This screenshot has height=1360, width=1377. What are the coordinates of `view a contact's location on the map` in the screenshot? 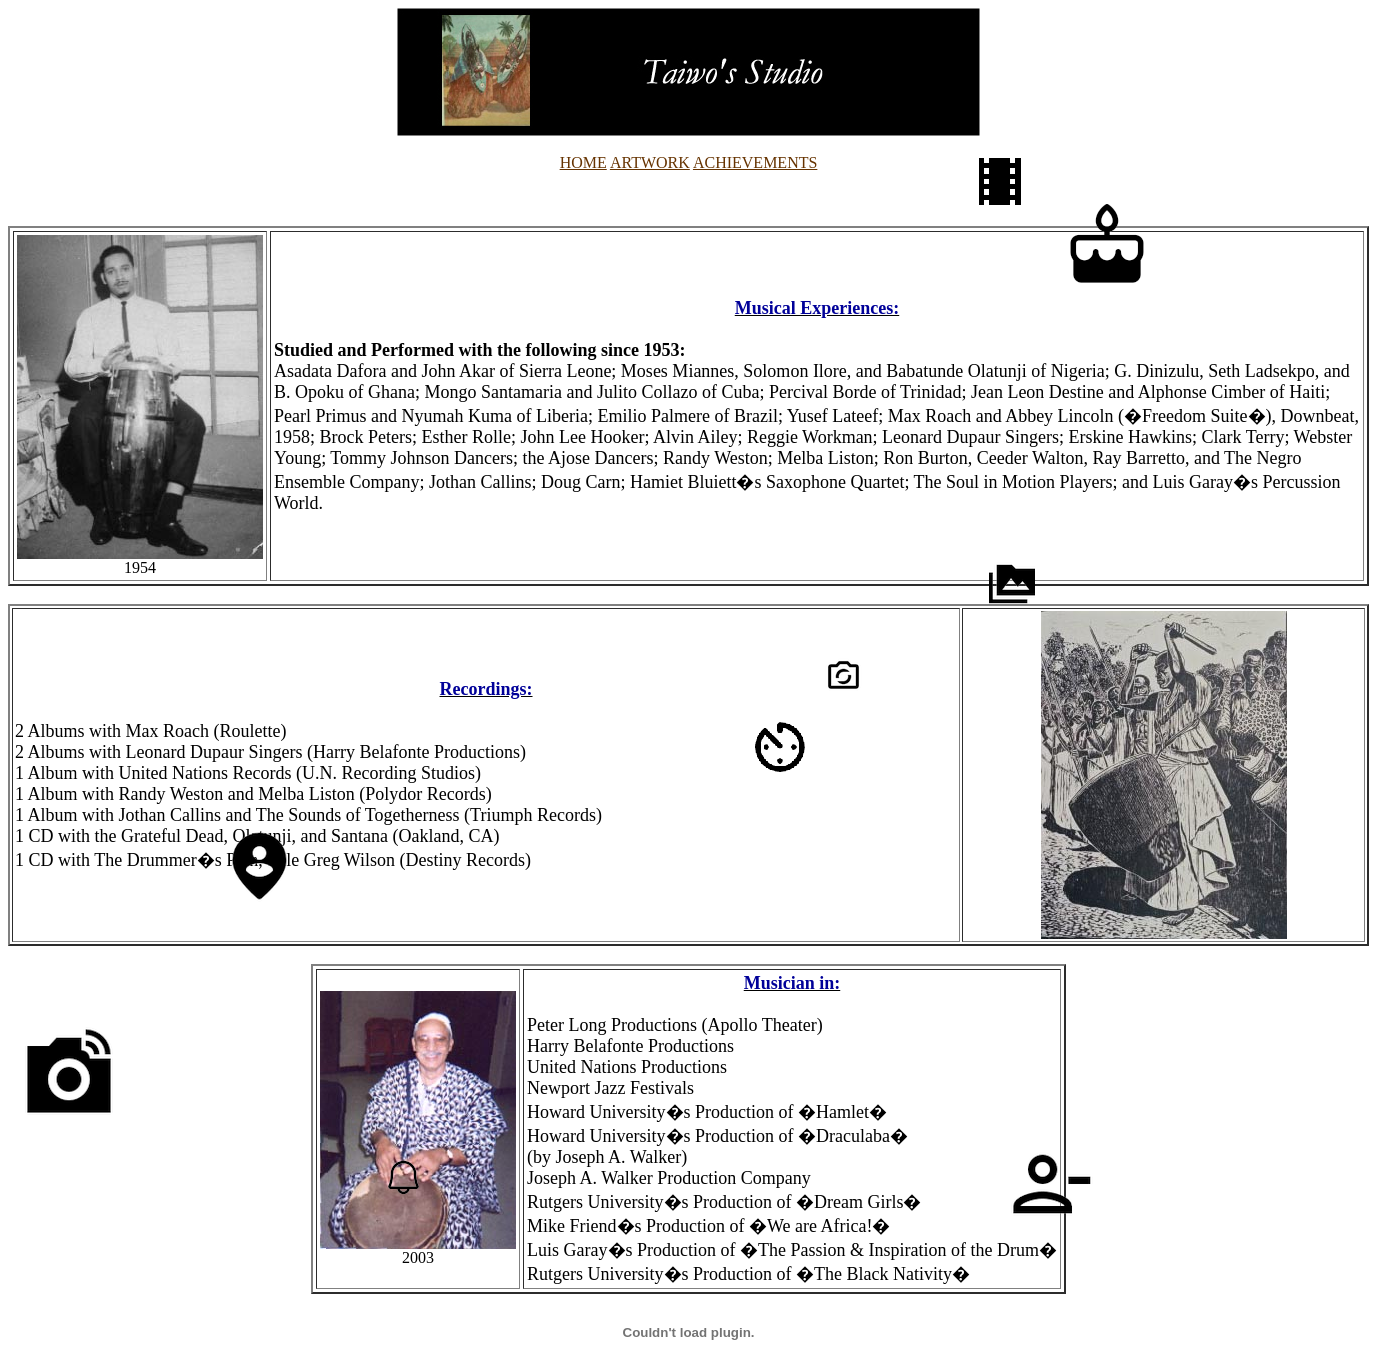 It's located at (259, 866).